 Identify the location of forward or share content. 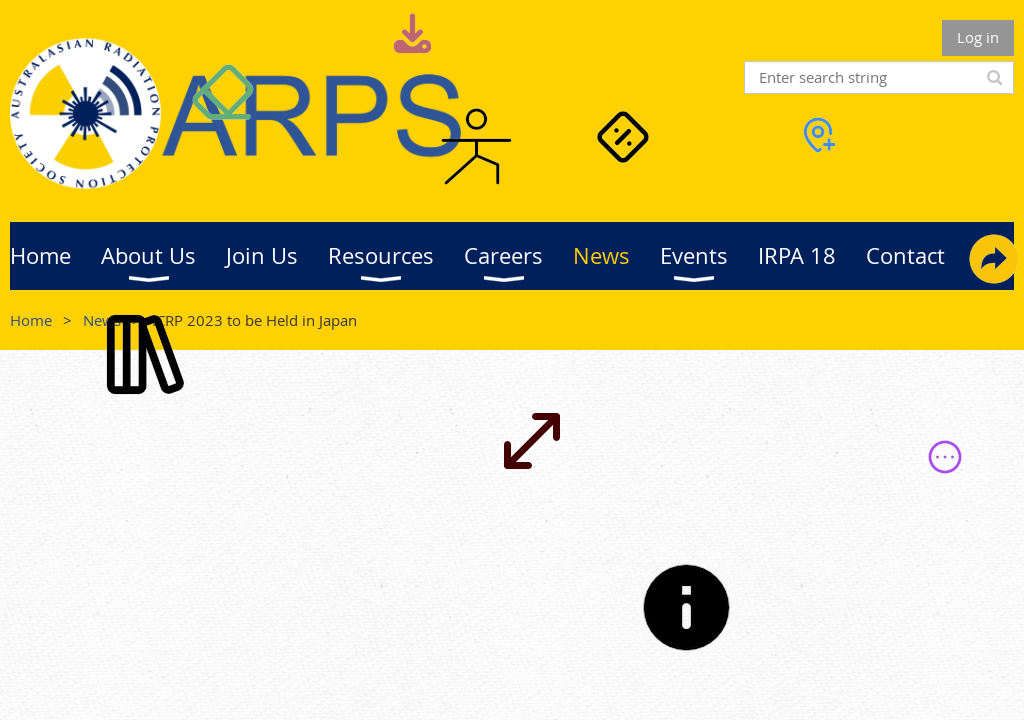
(994, 259).